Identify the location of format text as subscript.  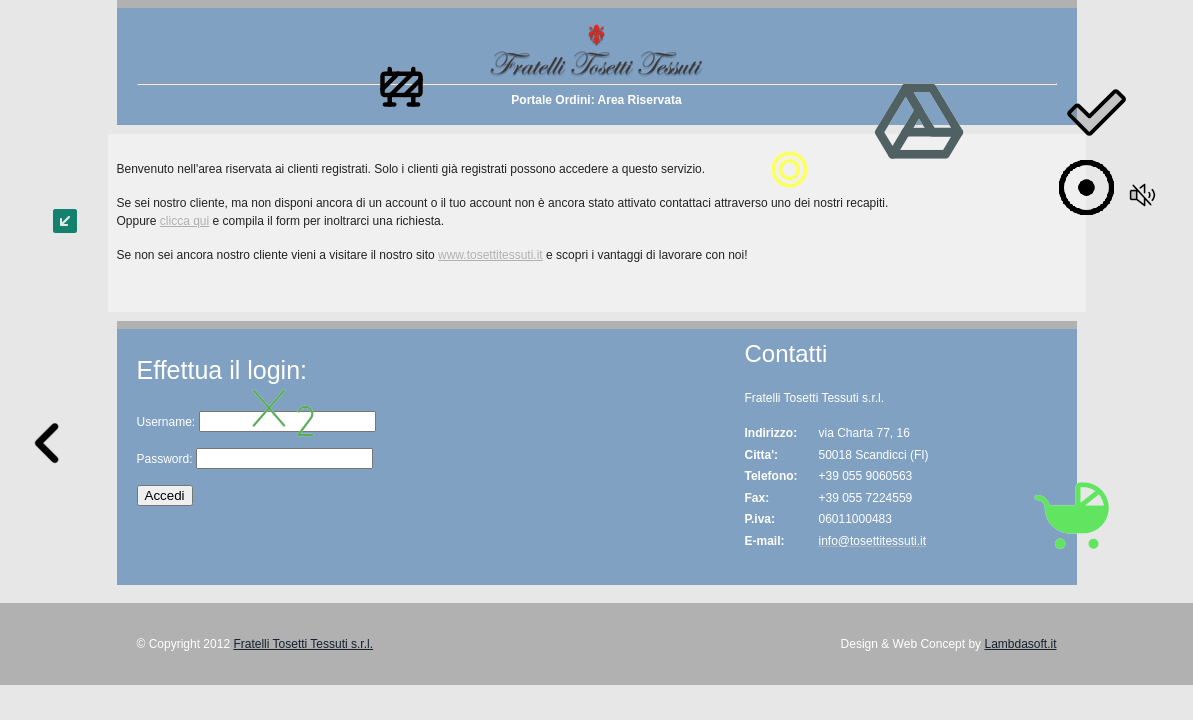
(279, 411).